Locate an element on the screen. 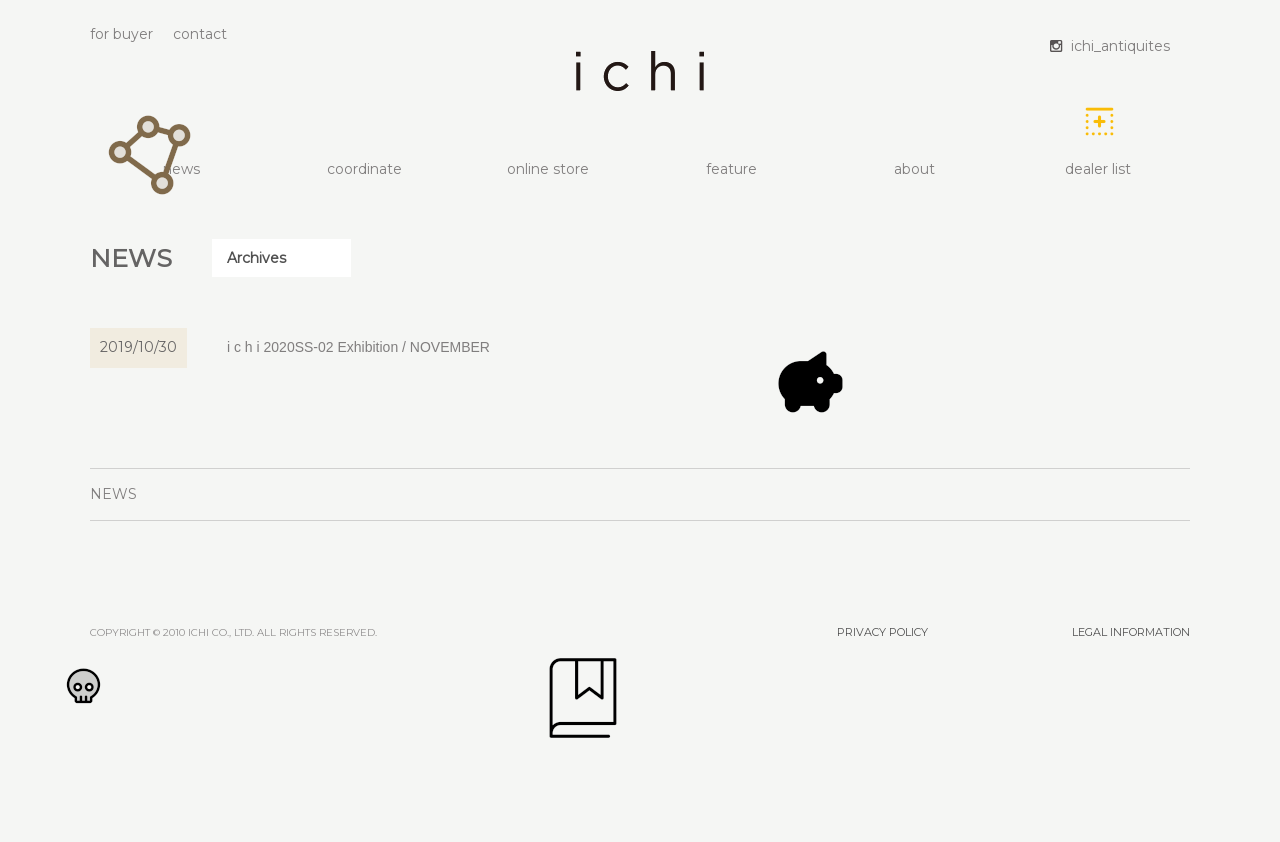 The height and width of the screenshot is (842, 1280). access your bookmarked reading list is located at coordinates (583, 698).